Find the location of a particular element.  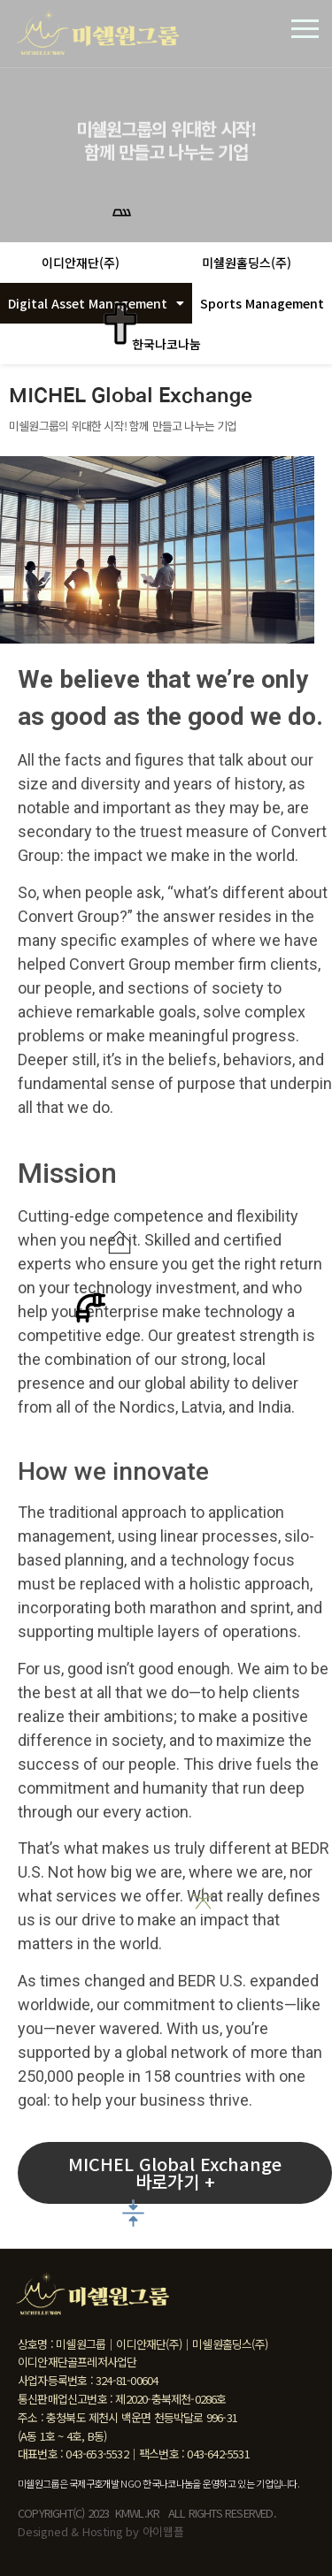

navigate to home screen is located at coordinates (120, 1243).